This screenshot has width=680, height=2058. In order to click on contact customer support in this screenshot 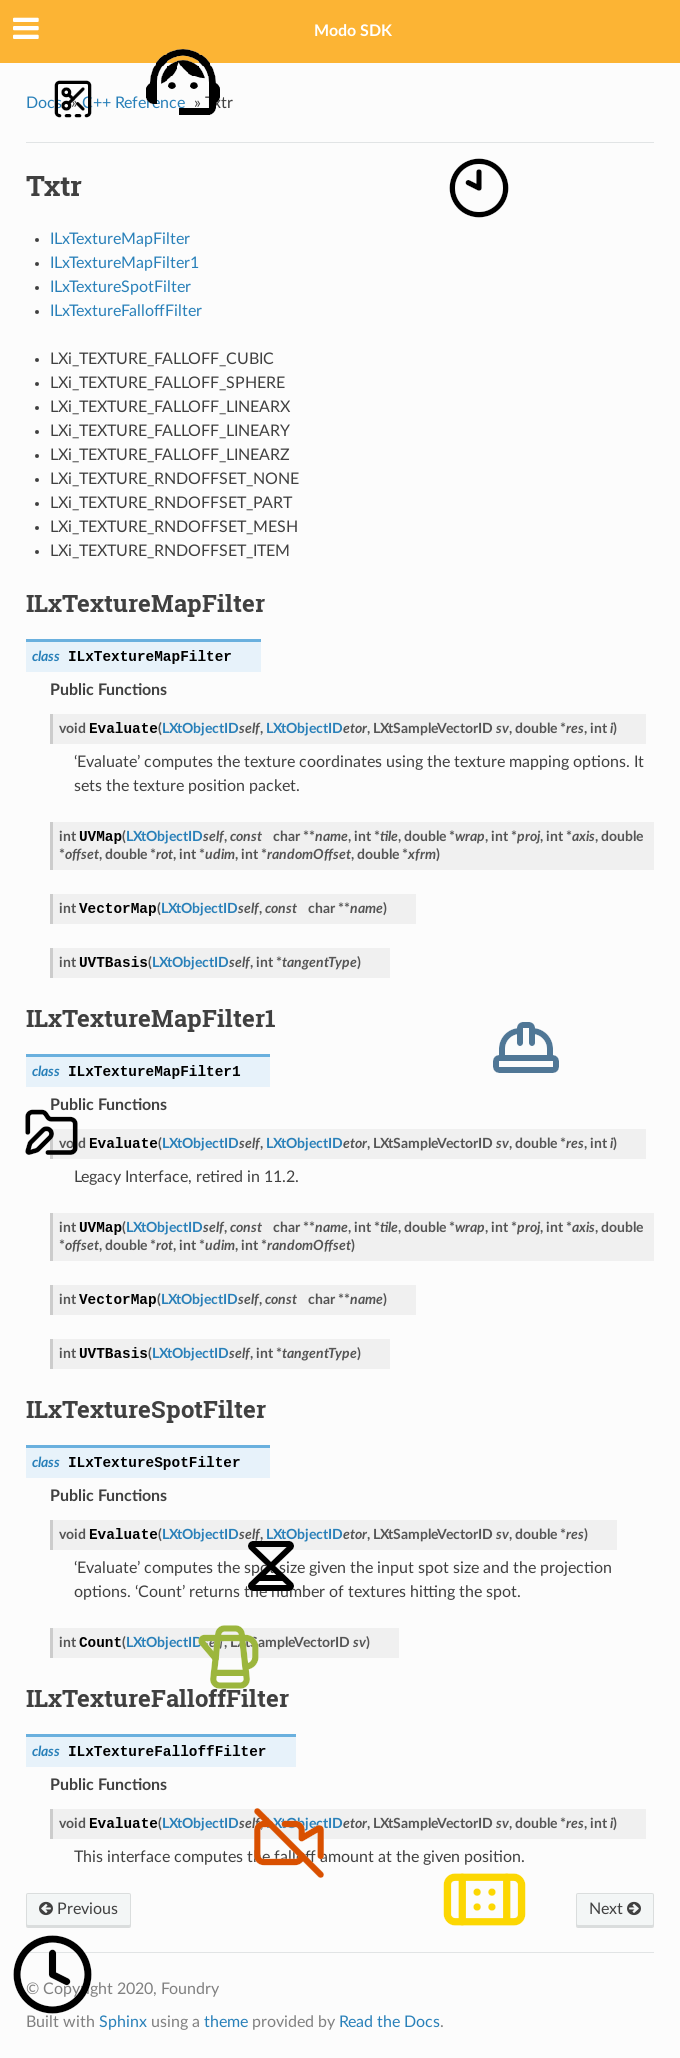, I will do `click(183, 82)`.